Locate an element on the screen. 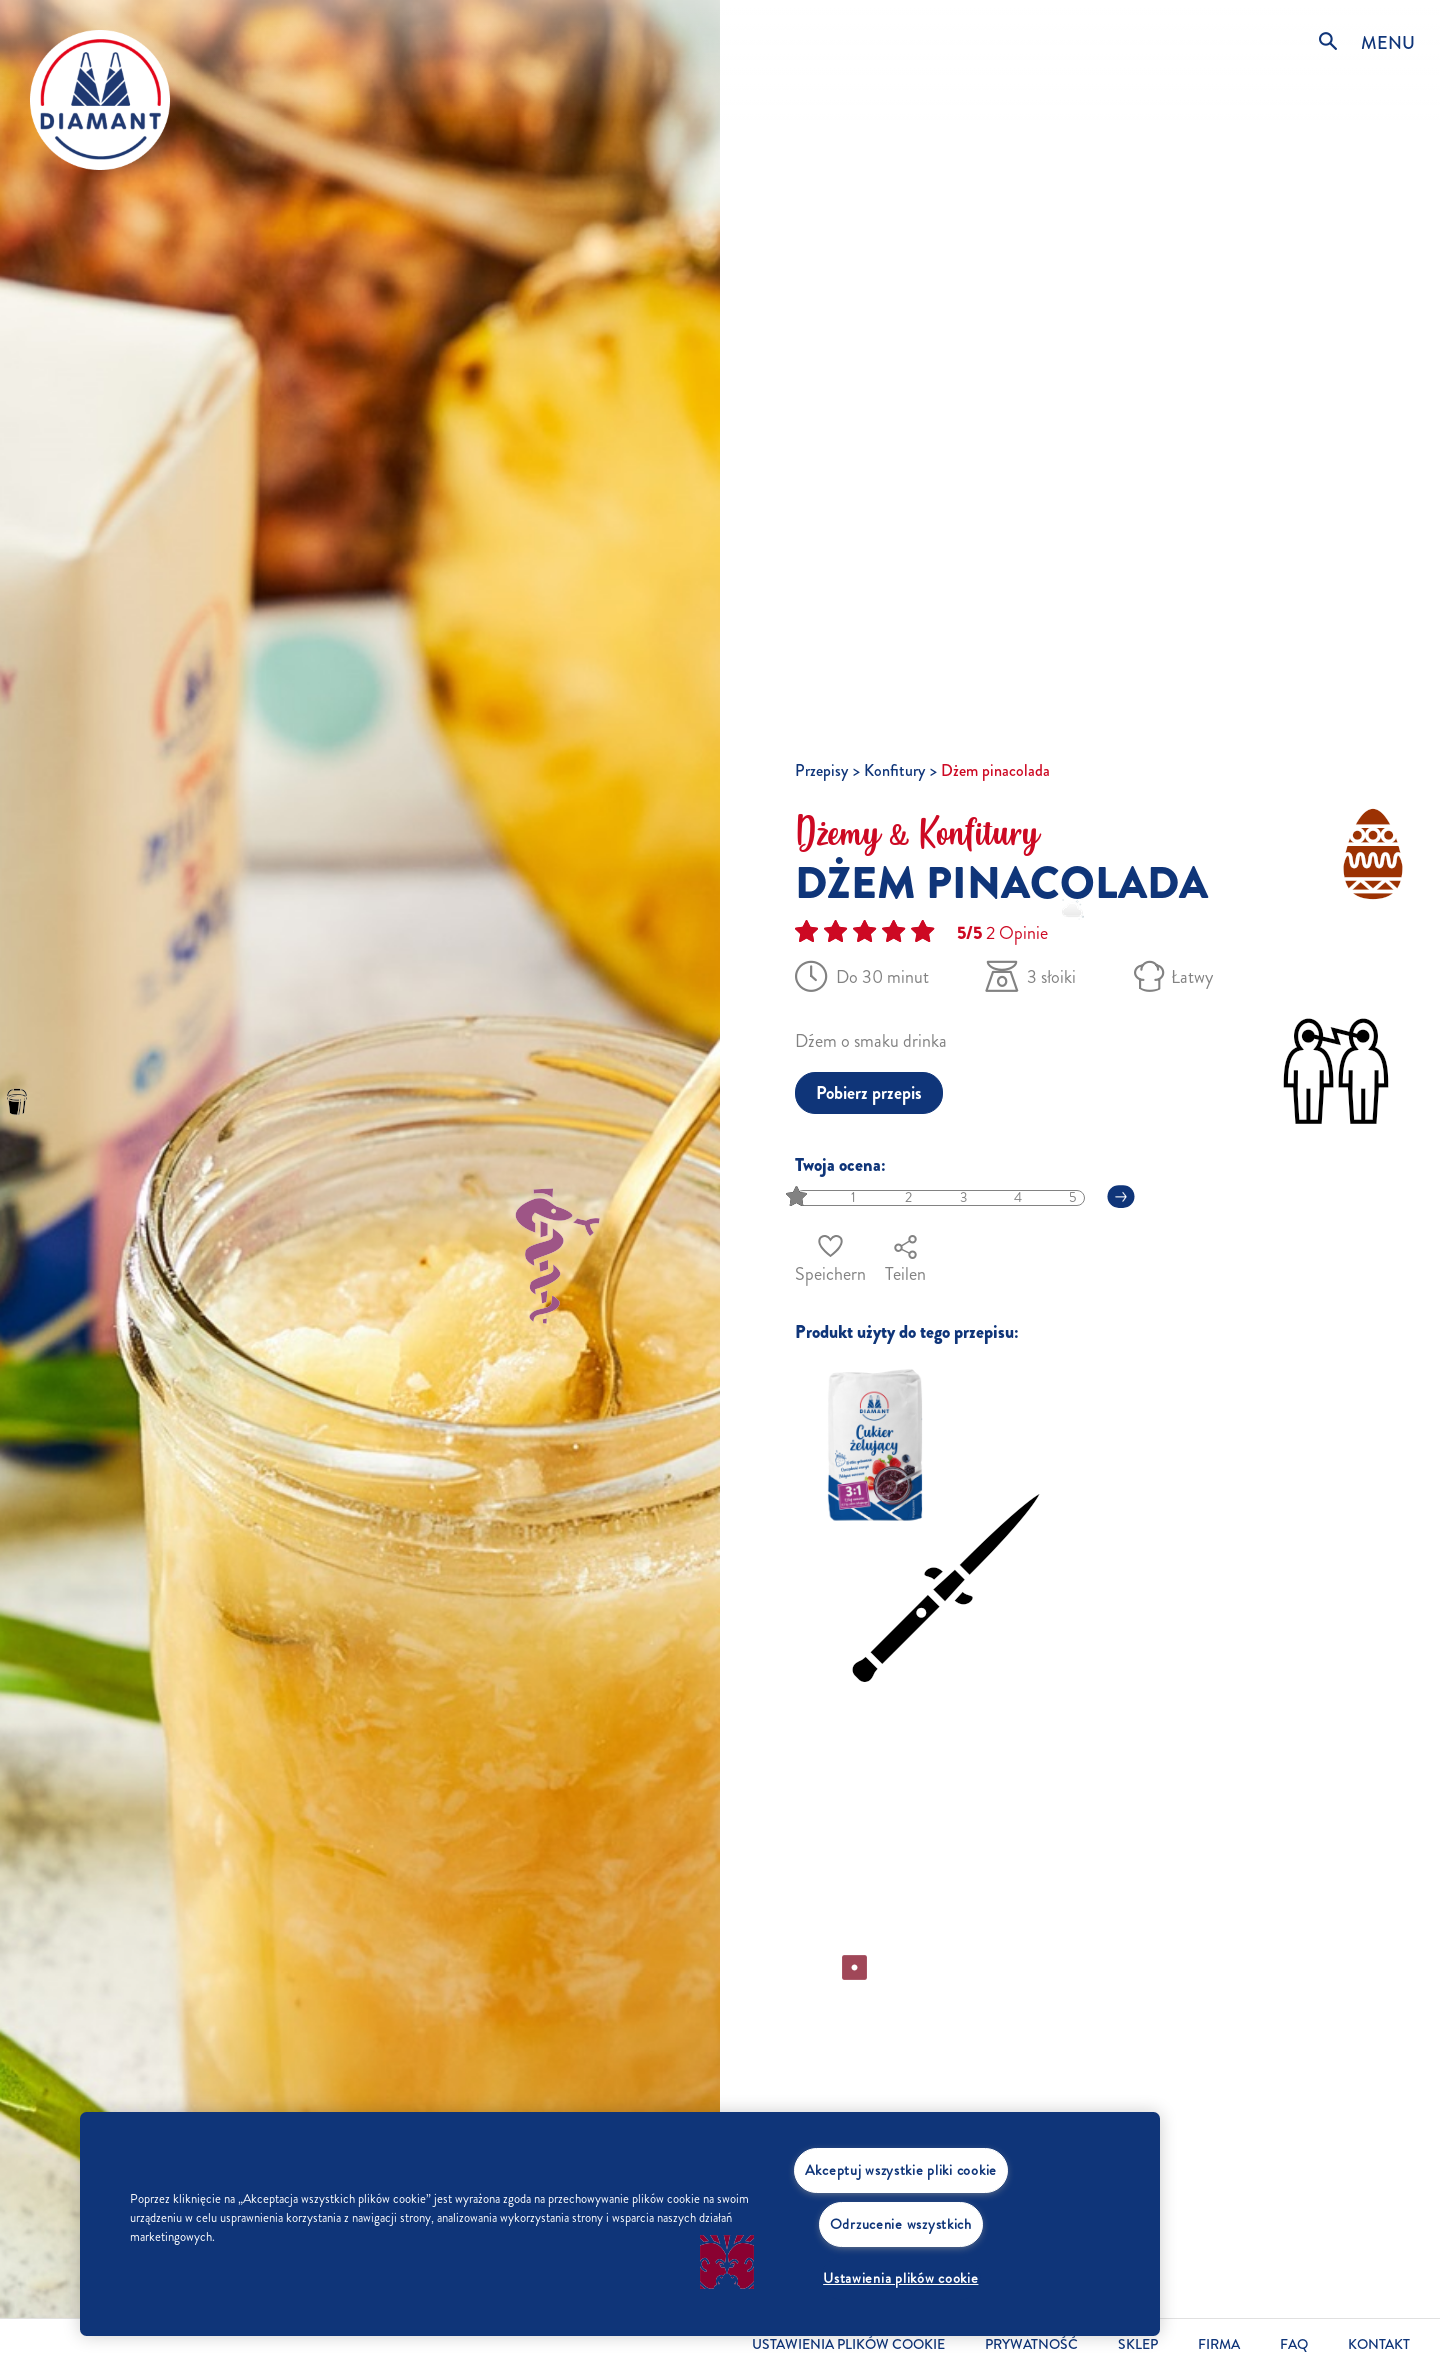 The height and width of the screenshot is (2368, 1440). roll the dice is located at coordinates (854, 1967).